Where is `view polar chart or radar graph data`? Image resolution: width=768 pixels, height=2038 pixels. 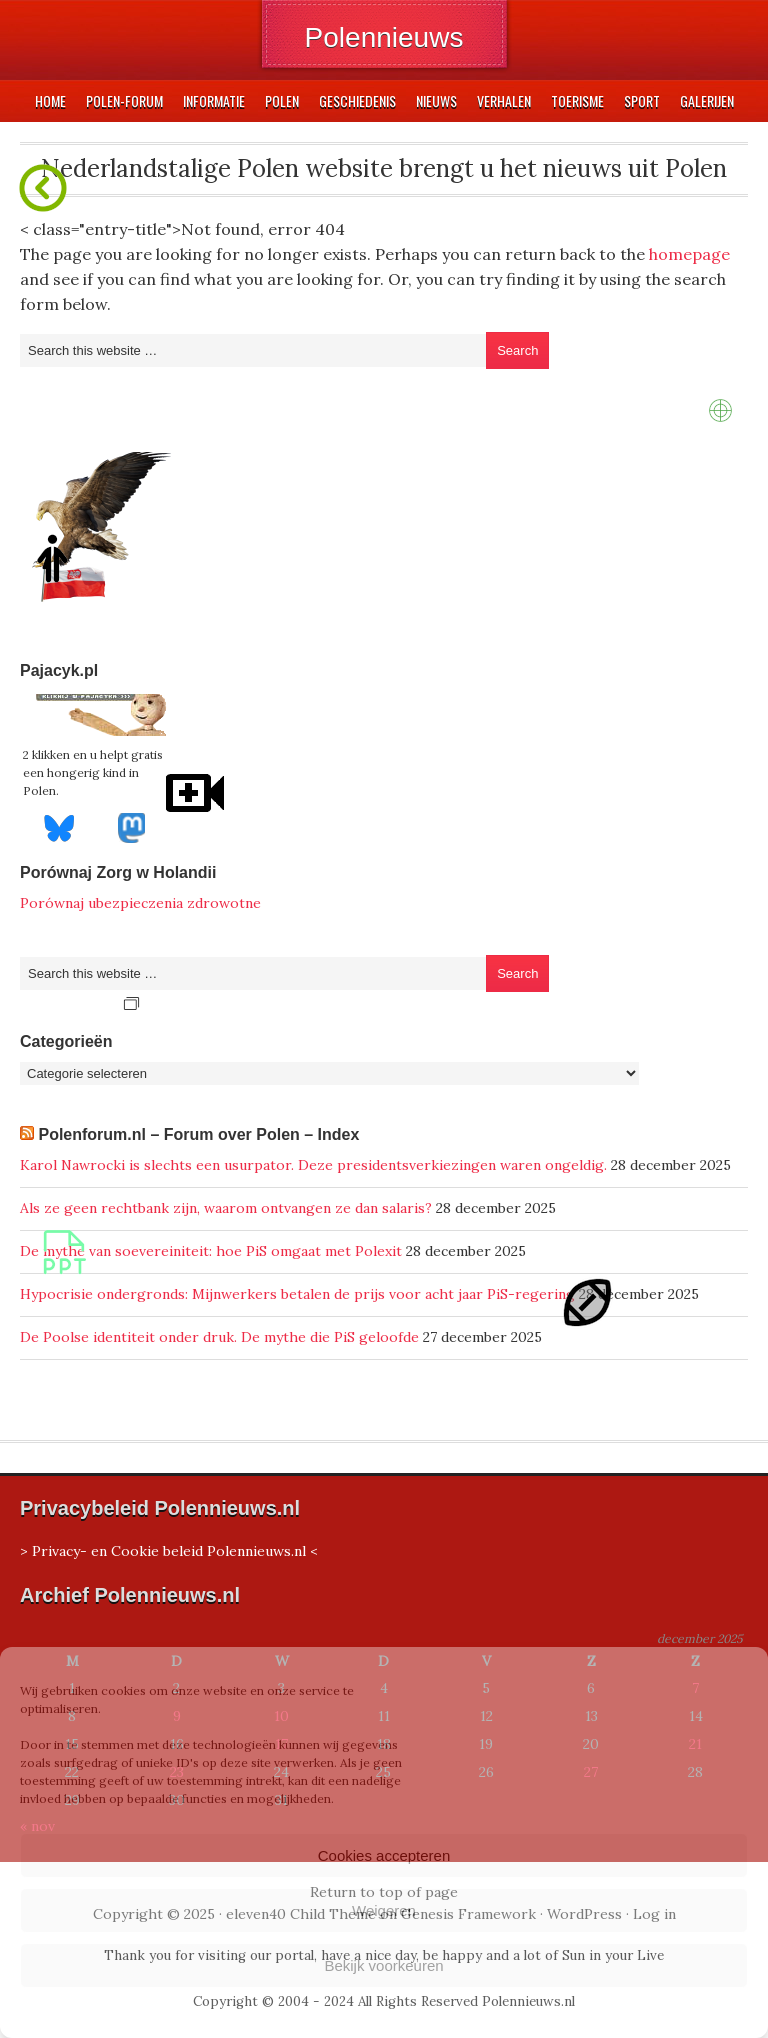
view polar chart or radar graph data is located at coordinates (720, 410).